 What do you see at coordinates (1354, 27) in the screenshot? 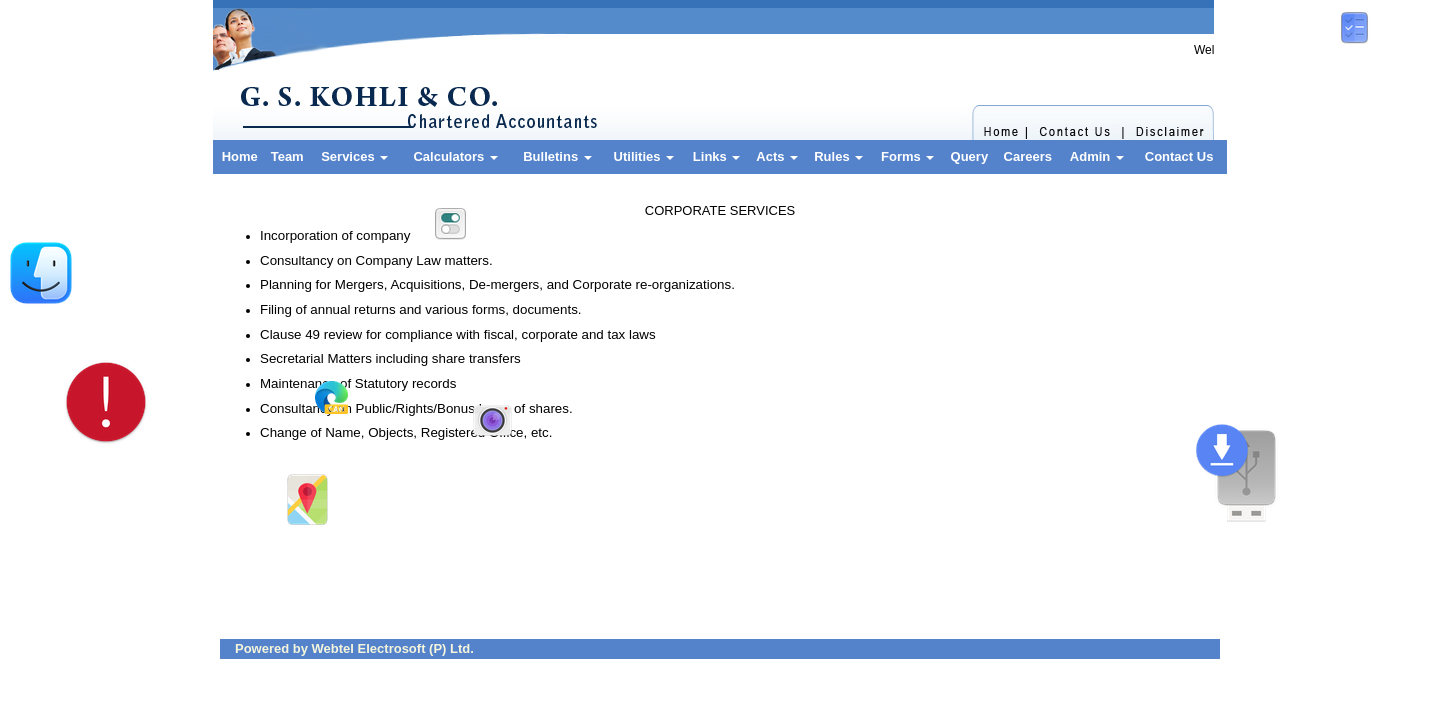
I see `open your bookmarks or saved items app` at bounding box center [1354, 27].